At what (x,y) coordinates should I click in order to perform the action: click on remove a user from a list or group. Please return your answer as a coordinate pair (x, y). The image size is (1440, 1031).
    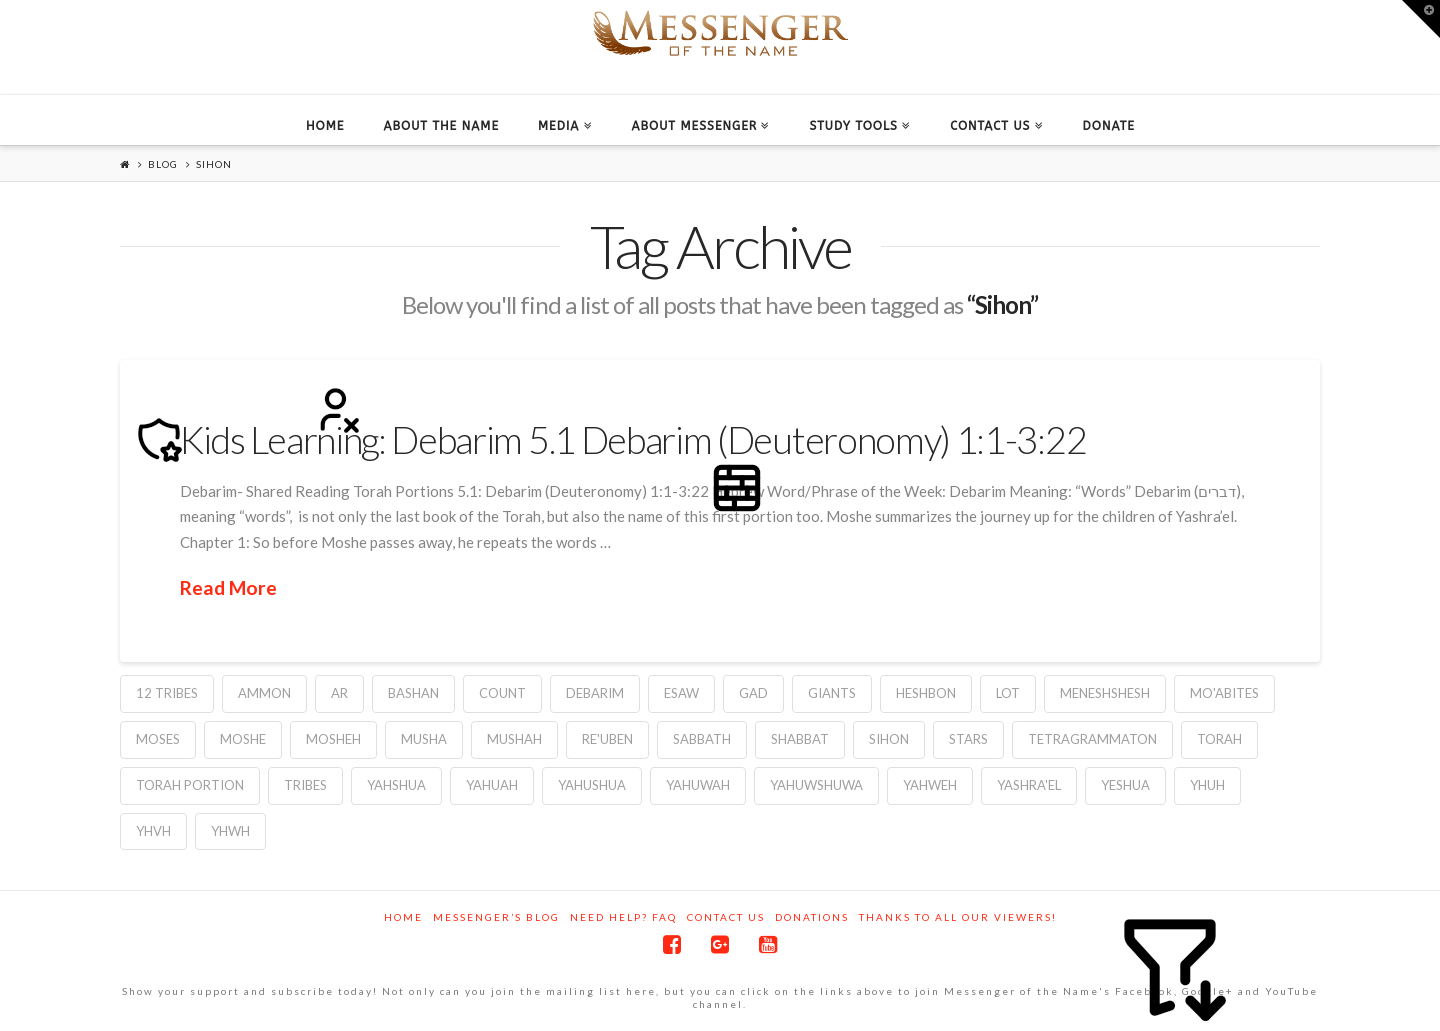
    Looking at the image, I should click on (335, 409).